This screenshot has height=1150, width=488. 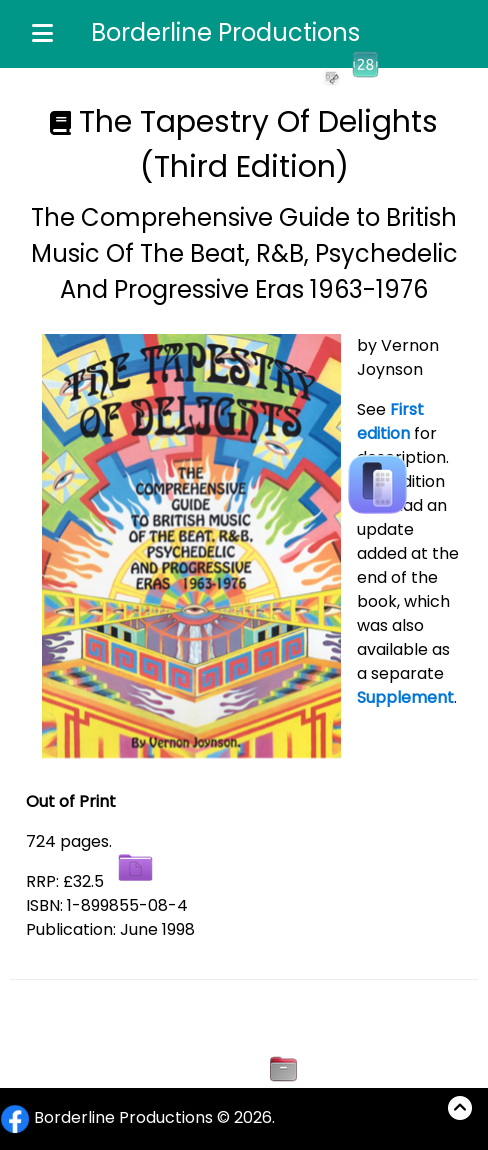 I want to click on open kde connect preferences, so click(x=377, y=484).